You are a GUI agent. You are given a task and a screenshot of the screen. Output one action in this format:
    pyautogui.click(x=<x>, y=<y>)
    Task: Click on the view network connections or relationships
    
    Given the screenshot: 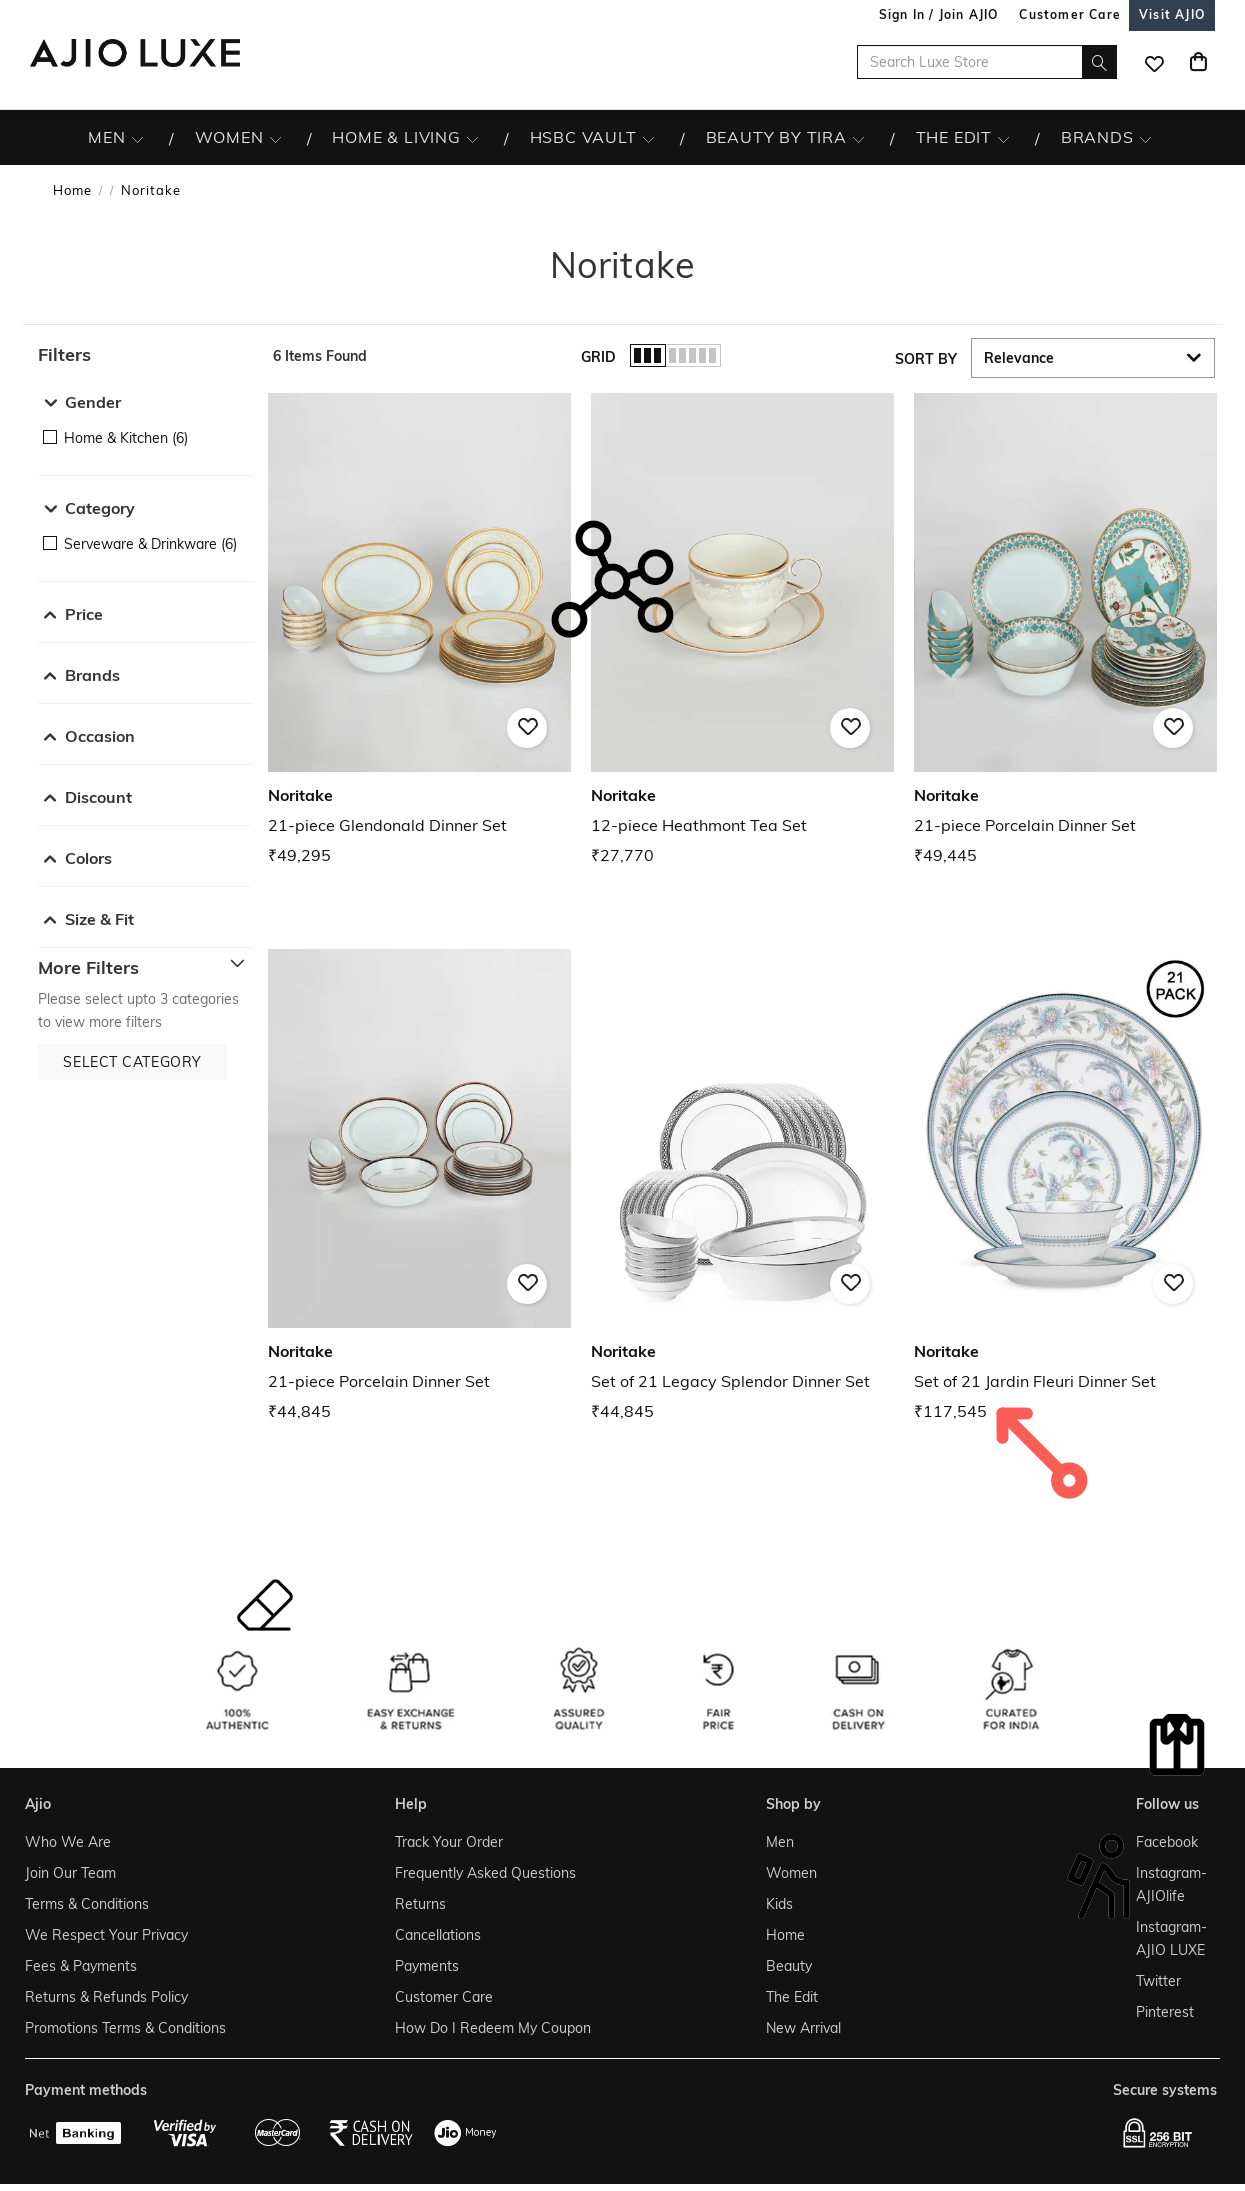 What is the action you would take?
    pyautogui.click(x=612, y=581)
    